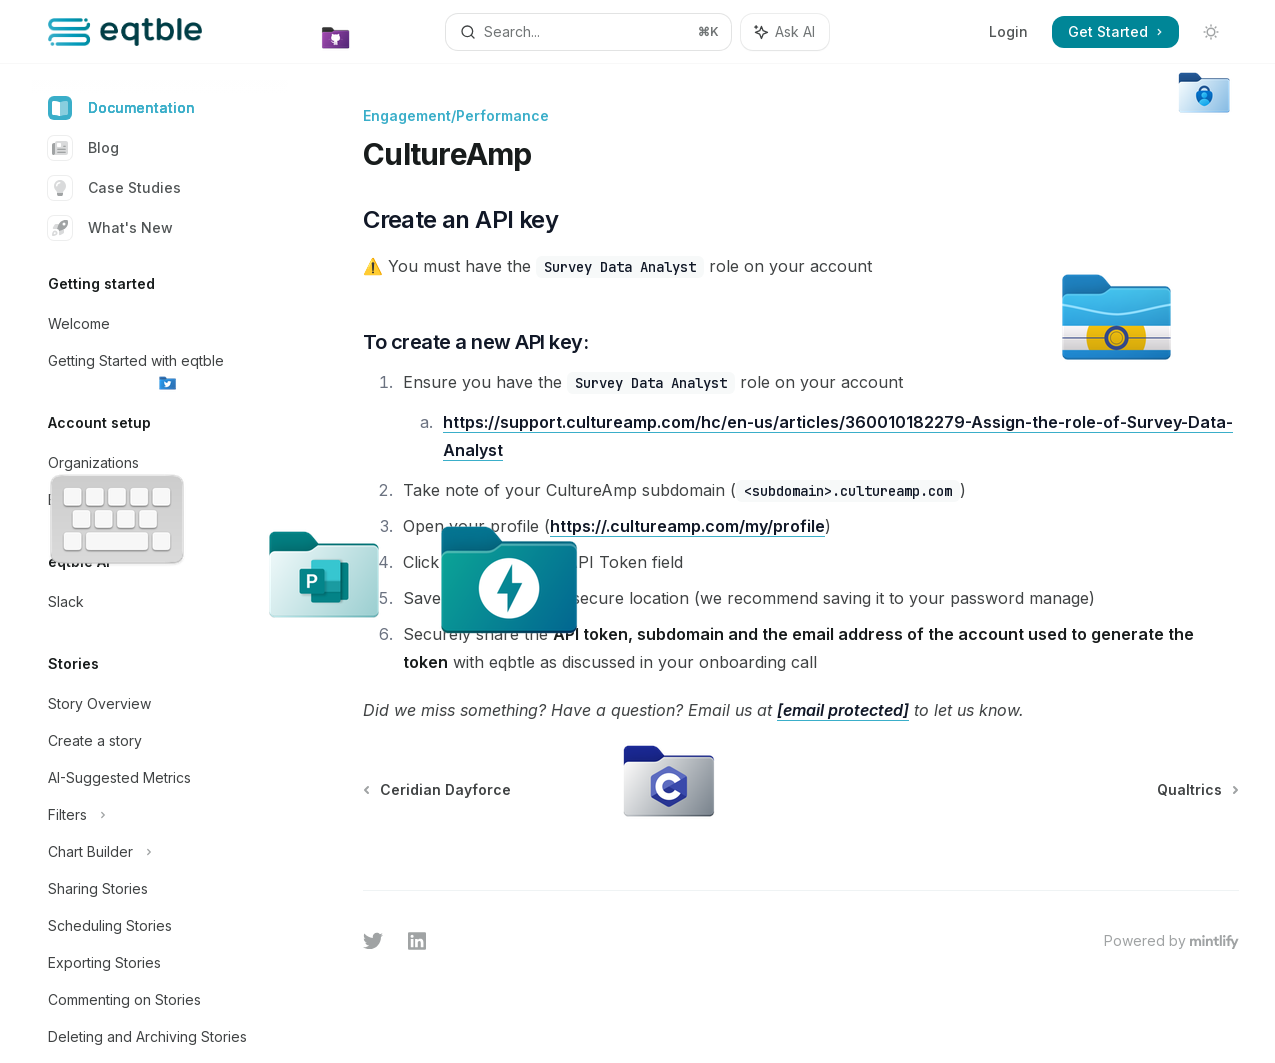 The image size is (1275, 1063). Describe the element at coordinates (508, 583) in the screenshot. I see `open fastapi project folder` at that location.